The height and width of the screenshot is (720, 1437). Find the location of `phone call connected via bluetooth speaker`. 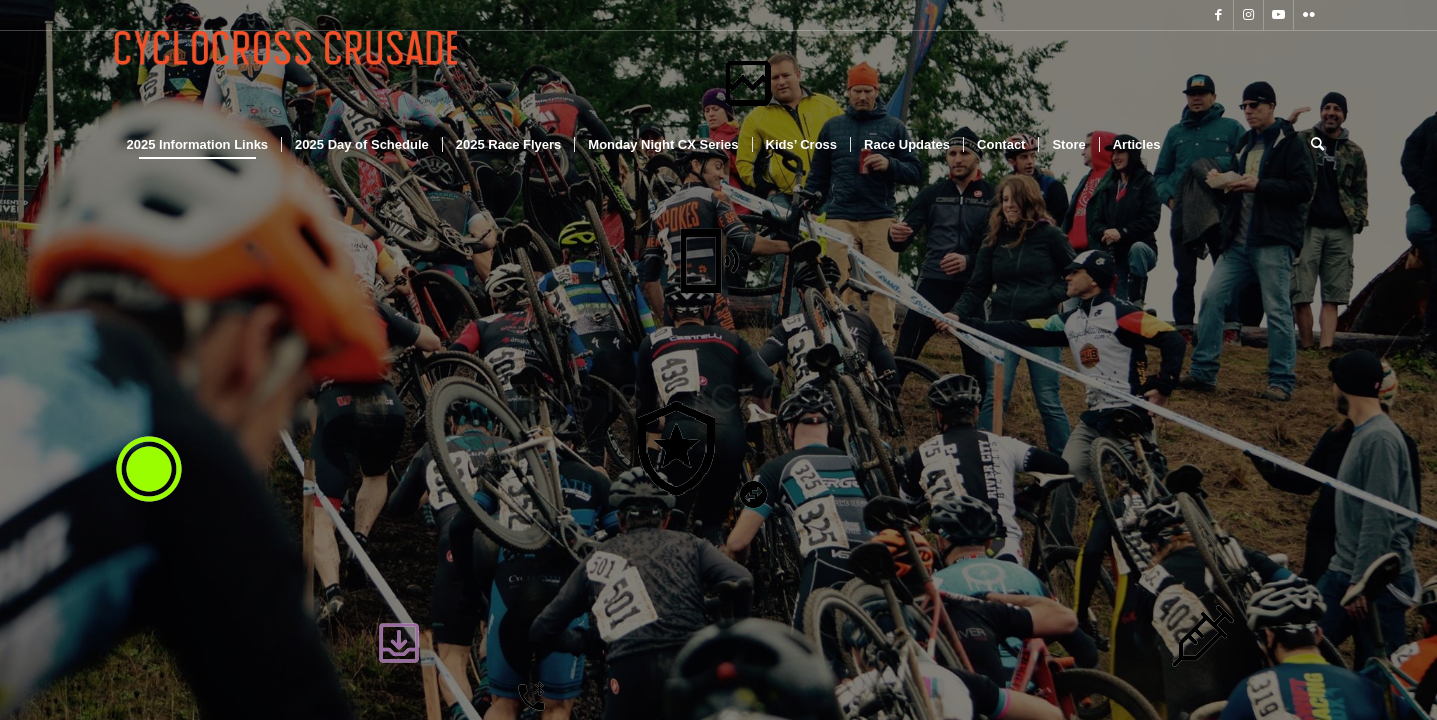

phone call connected via bluetooth speaker is located at coordinates (531, 697).